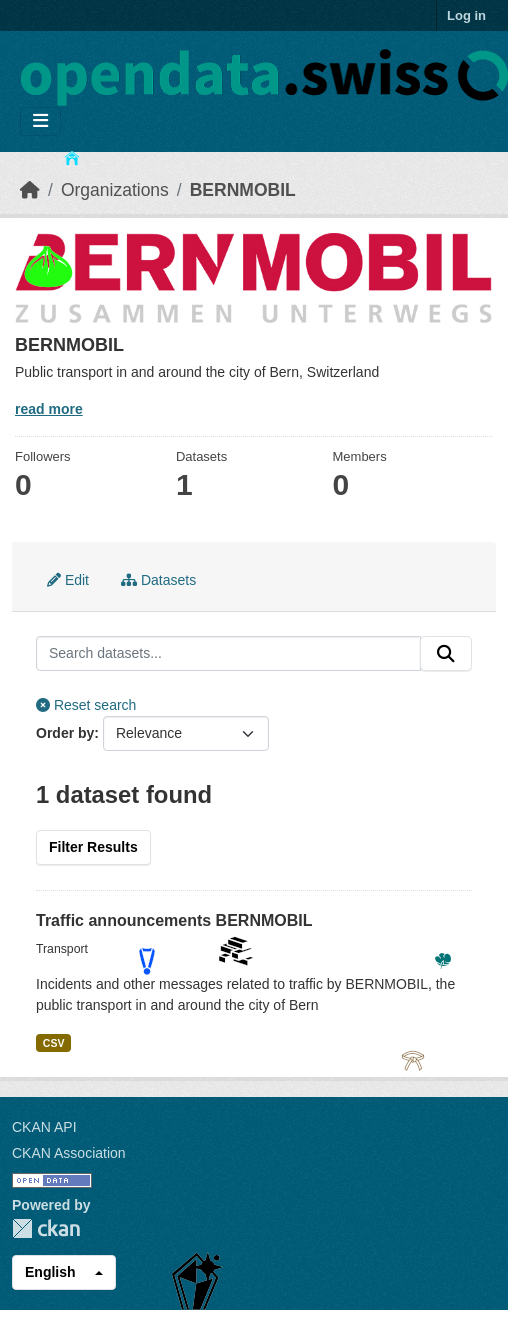 The width and height of the screenshot is (508, 1326). I want to click on indicates a racing or competition game mode, so click(195, 1281).